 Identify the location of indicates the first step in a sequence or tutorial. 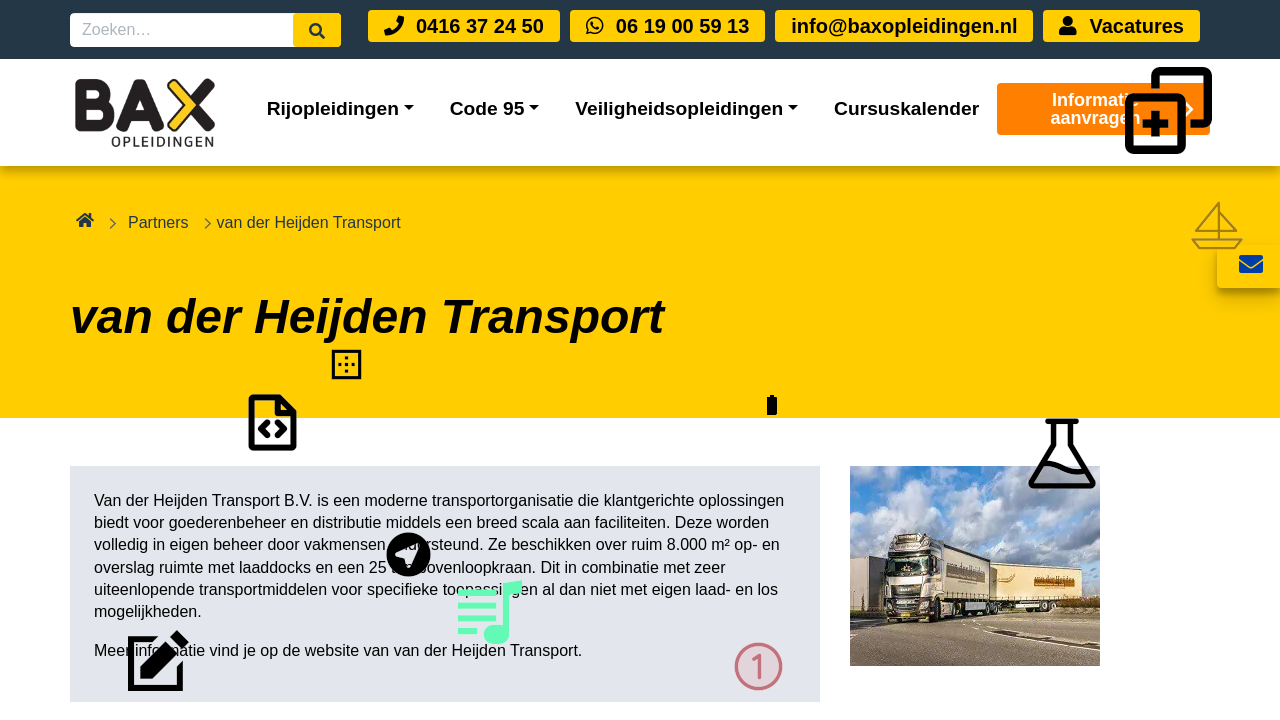
(758, 666).